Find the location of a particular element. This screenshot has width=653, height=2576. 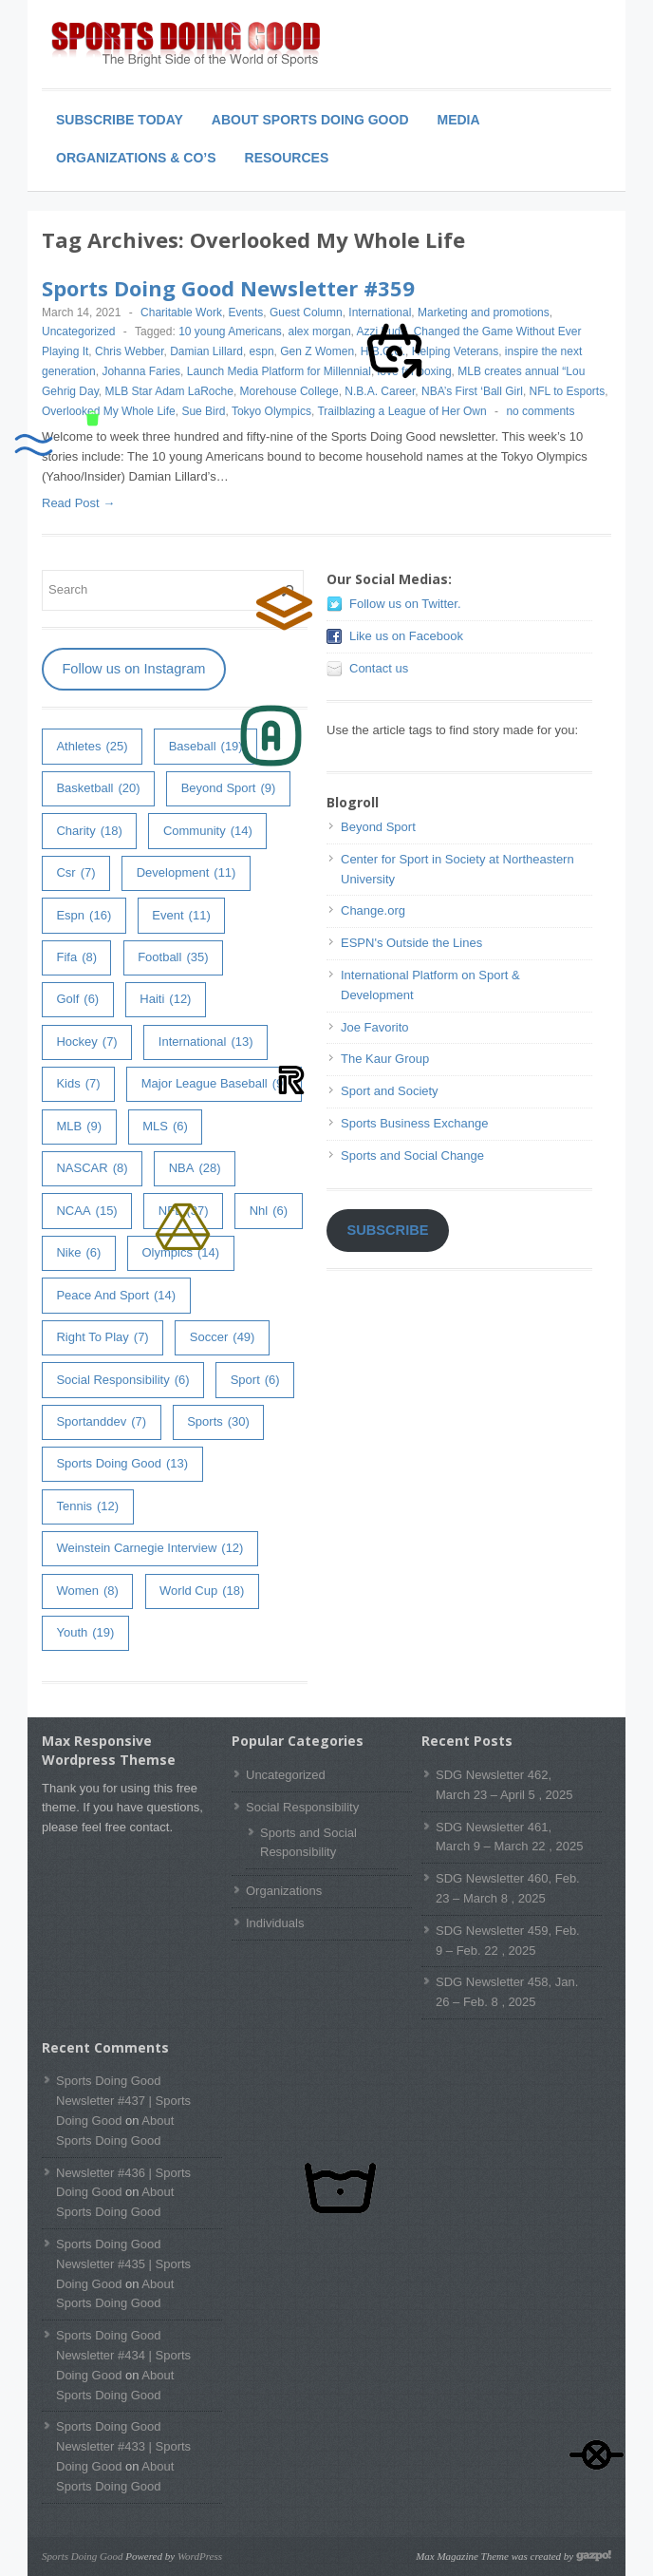

share your shopping basket with others is located at coordinates (394, 348).